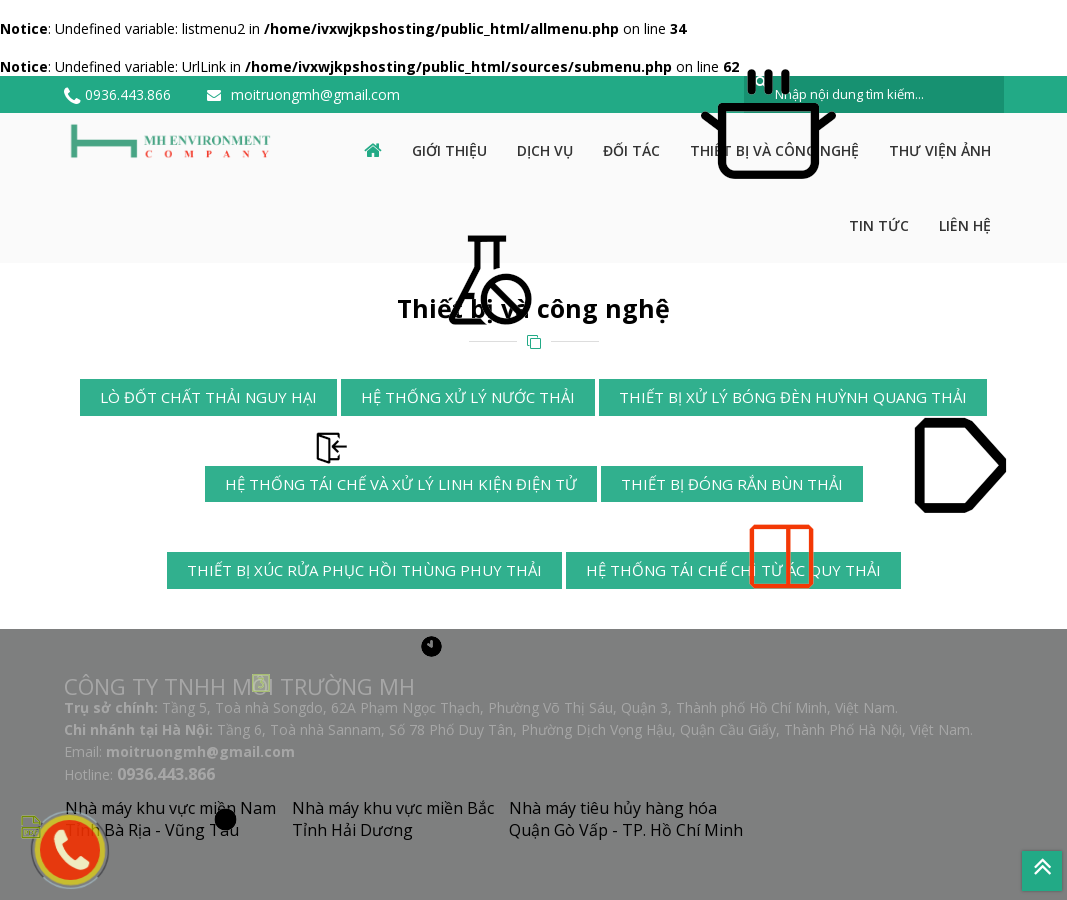 This screenshot has height=900, width=1067. Describe the element at coordinates (431, 646) in the screenshot. I see `indicates the current time is 10 o'clock` at that location.